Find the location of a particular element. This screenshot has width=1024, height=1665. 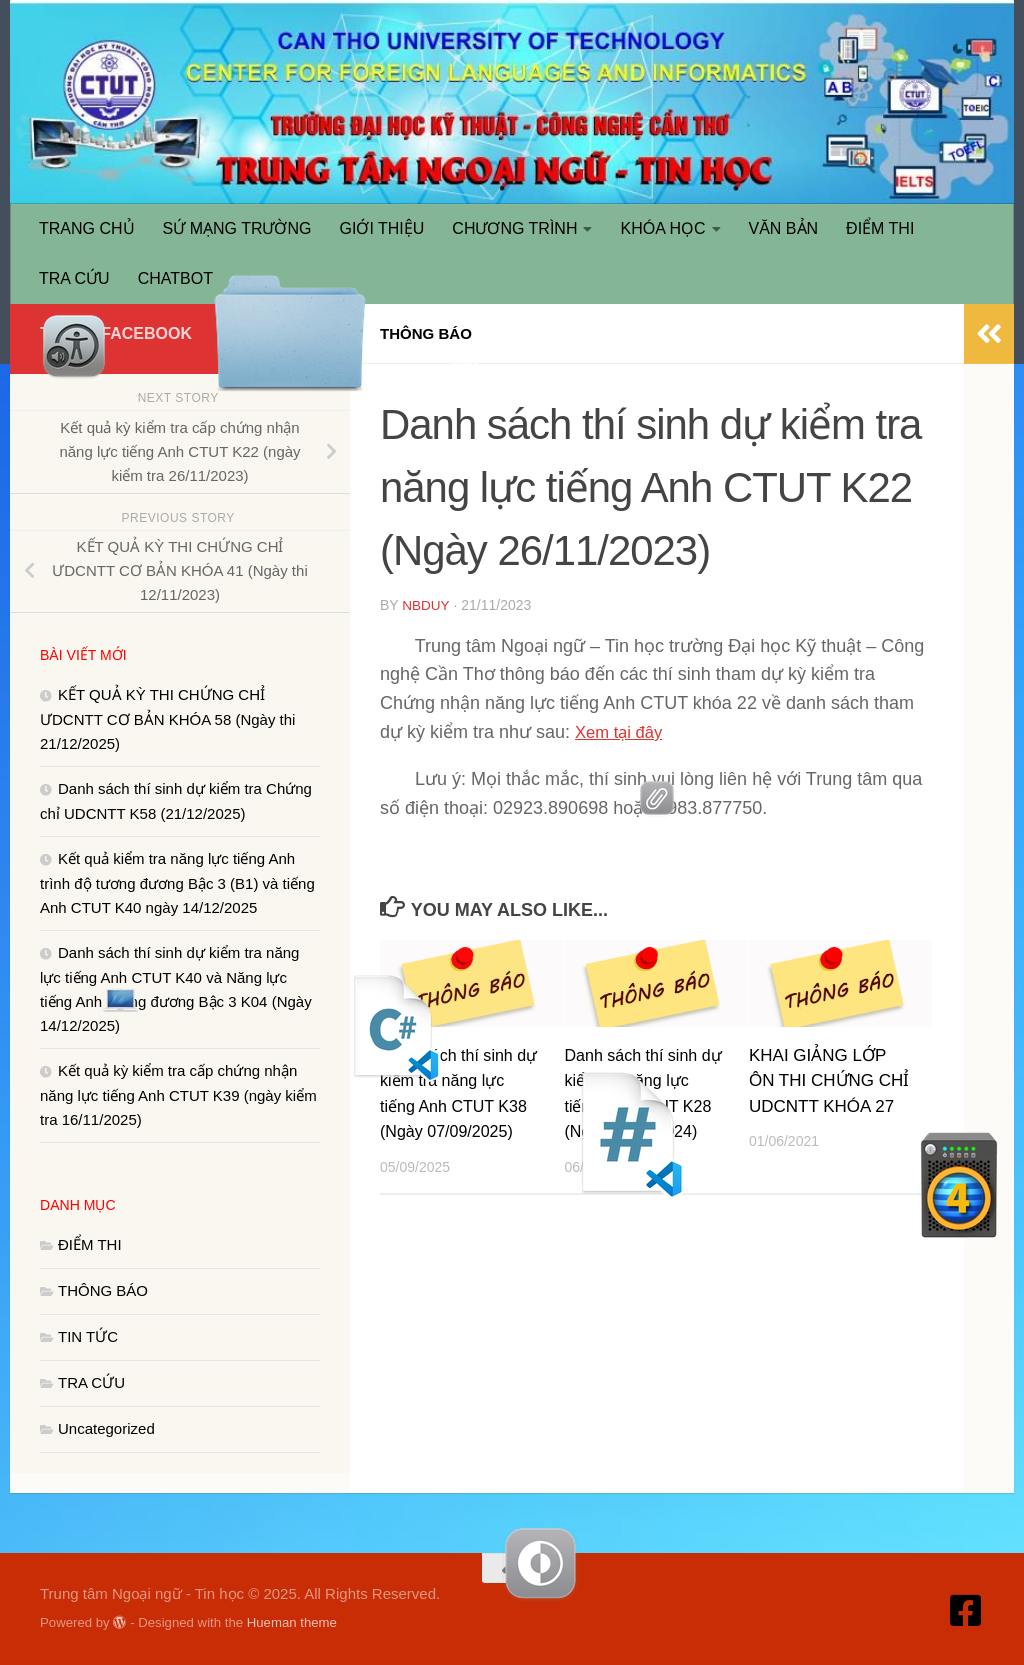

open a C# source code file is located at coordinates (393, 1028).